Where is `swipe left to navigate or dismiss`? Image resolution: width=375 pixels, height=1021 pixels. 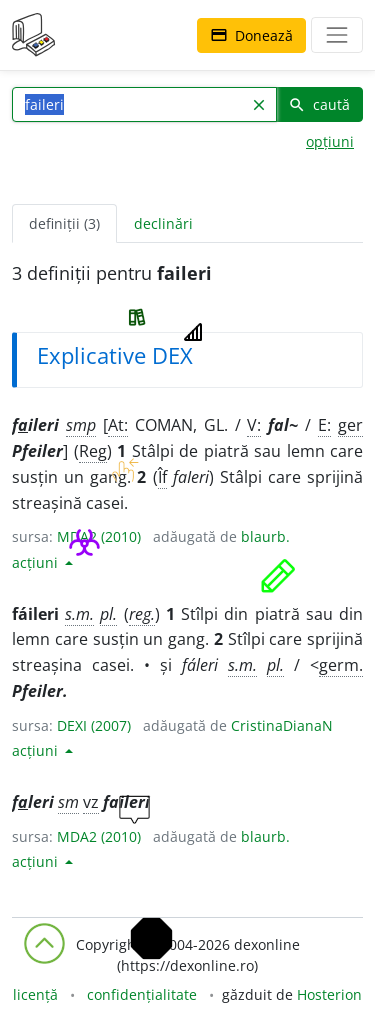
swipe left to navigate or dismiss is located at coordinates (124, 471).